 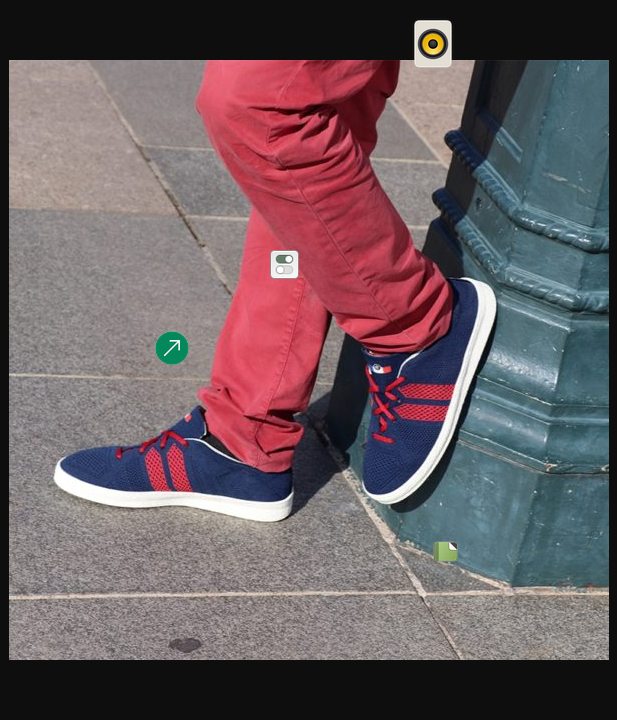 What do you see at coordinates (445, 551) in the screenshot?
I see `customize desktop theme settings` at bounding box center [445, 551].